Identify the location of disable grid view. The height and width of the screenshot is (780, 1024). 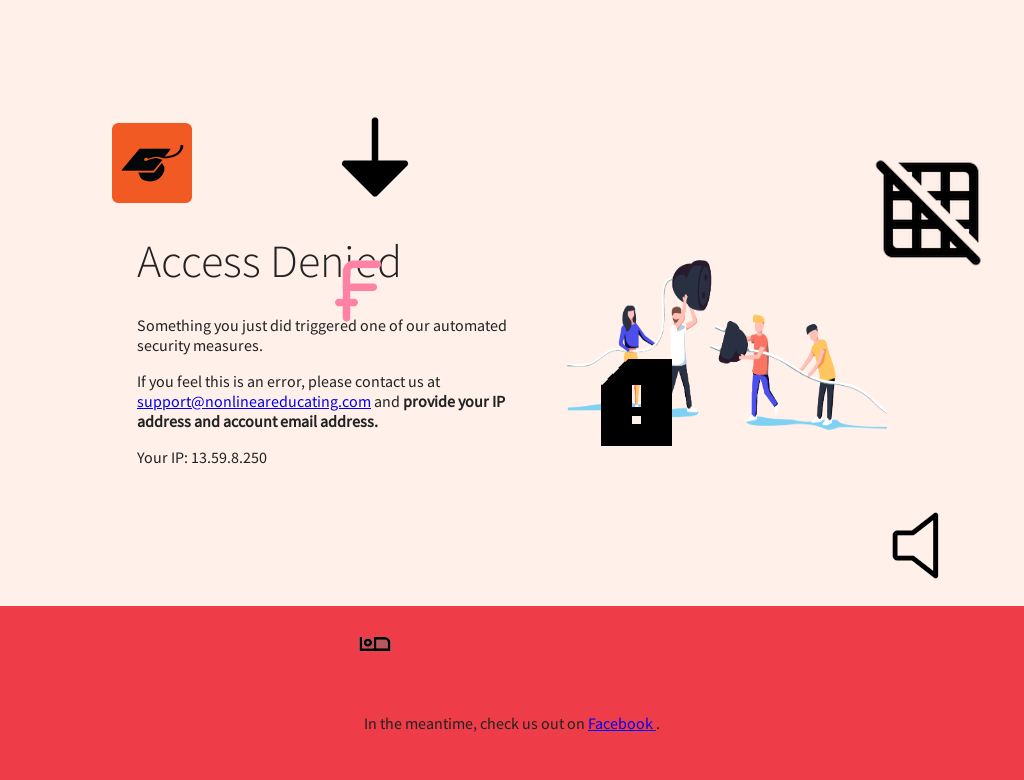
(931, 210).